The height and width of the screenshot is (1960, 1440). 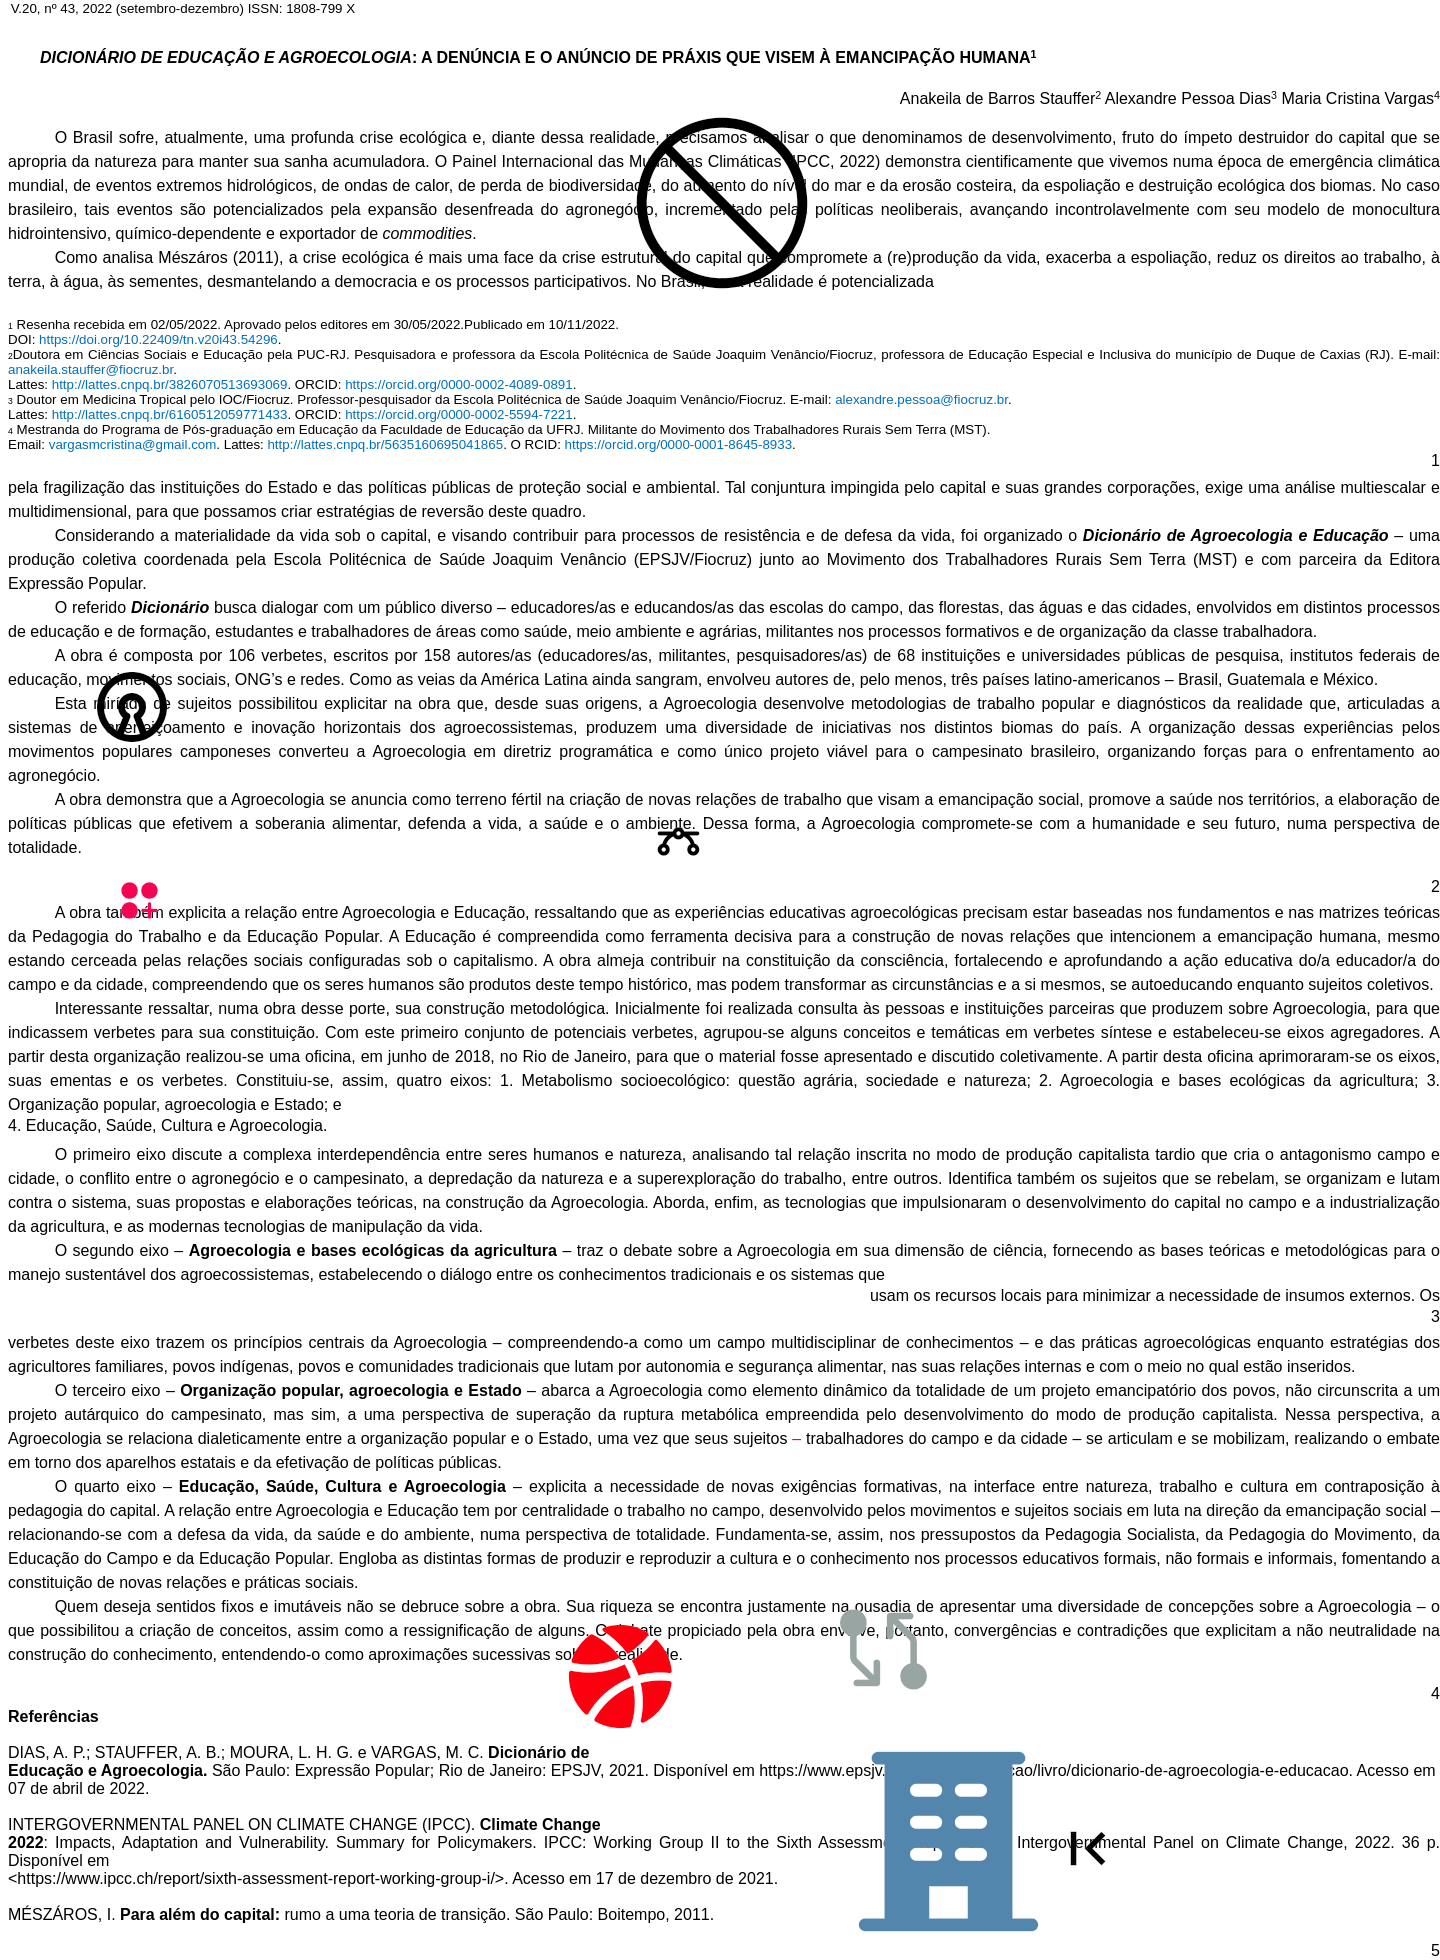 I want to click on view office or workplace location, so click(x=948, y=1841).